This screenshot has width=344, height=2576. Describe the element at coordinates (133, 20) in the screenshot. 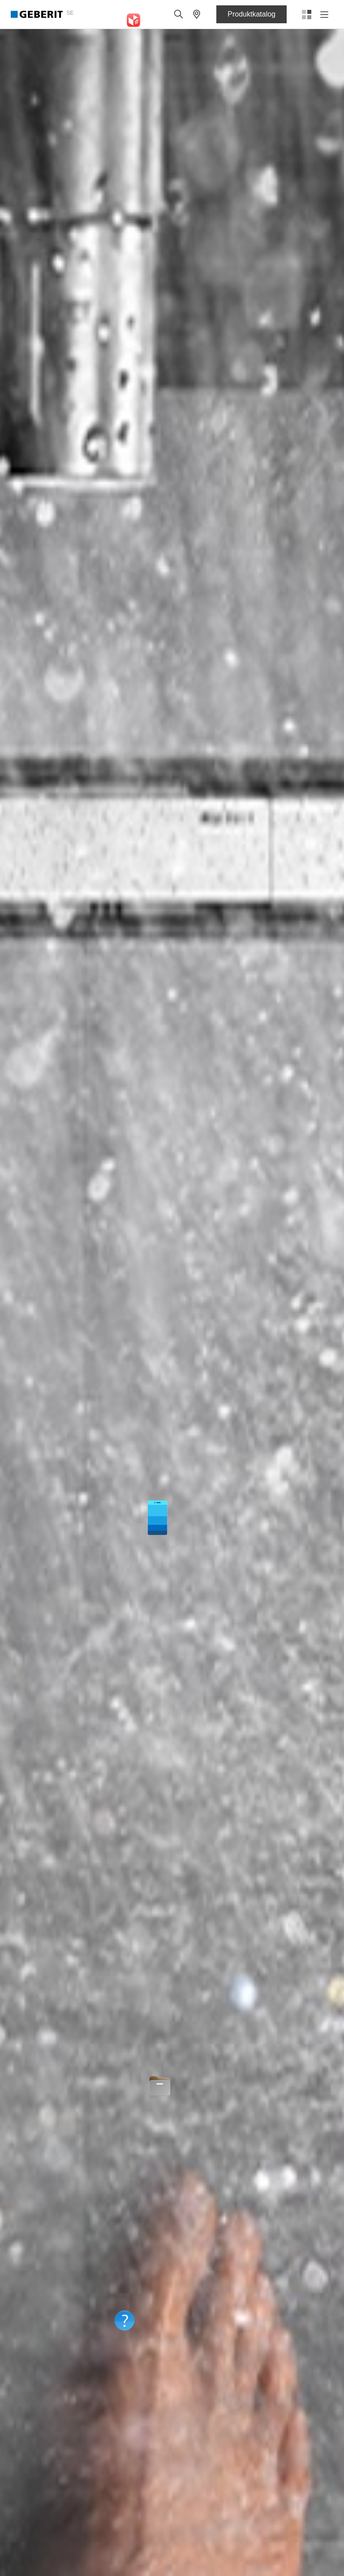

I see `open flatsweep app for system cleanup` at that location.